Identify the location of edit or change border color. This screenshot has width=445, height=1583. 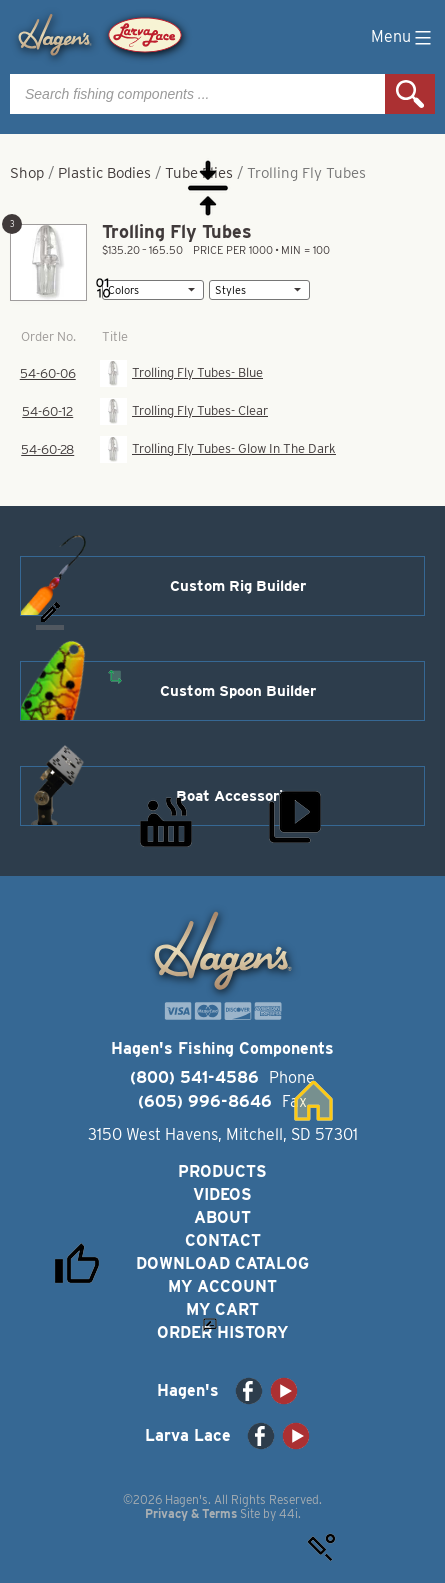
(50, 616).